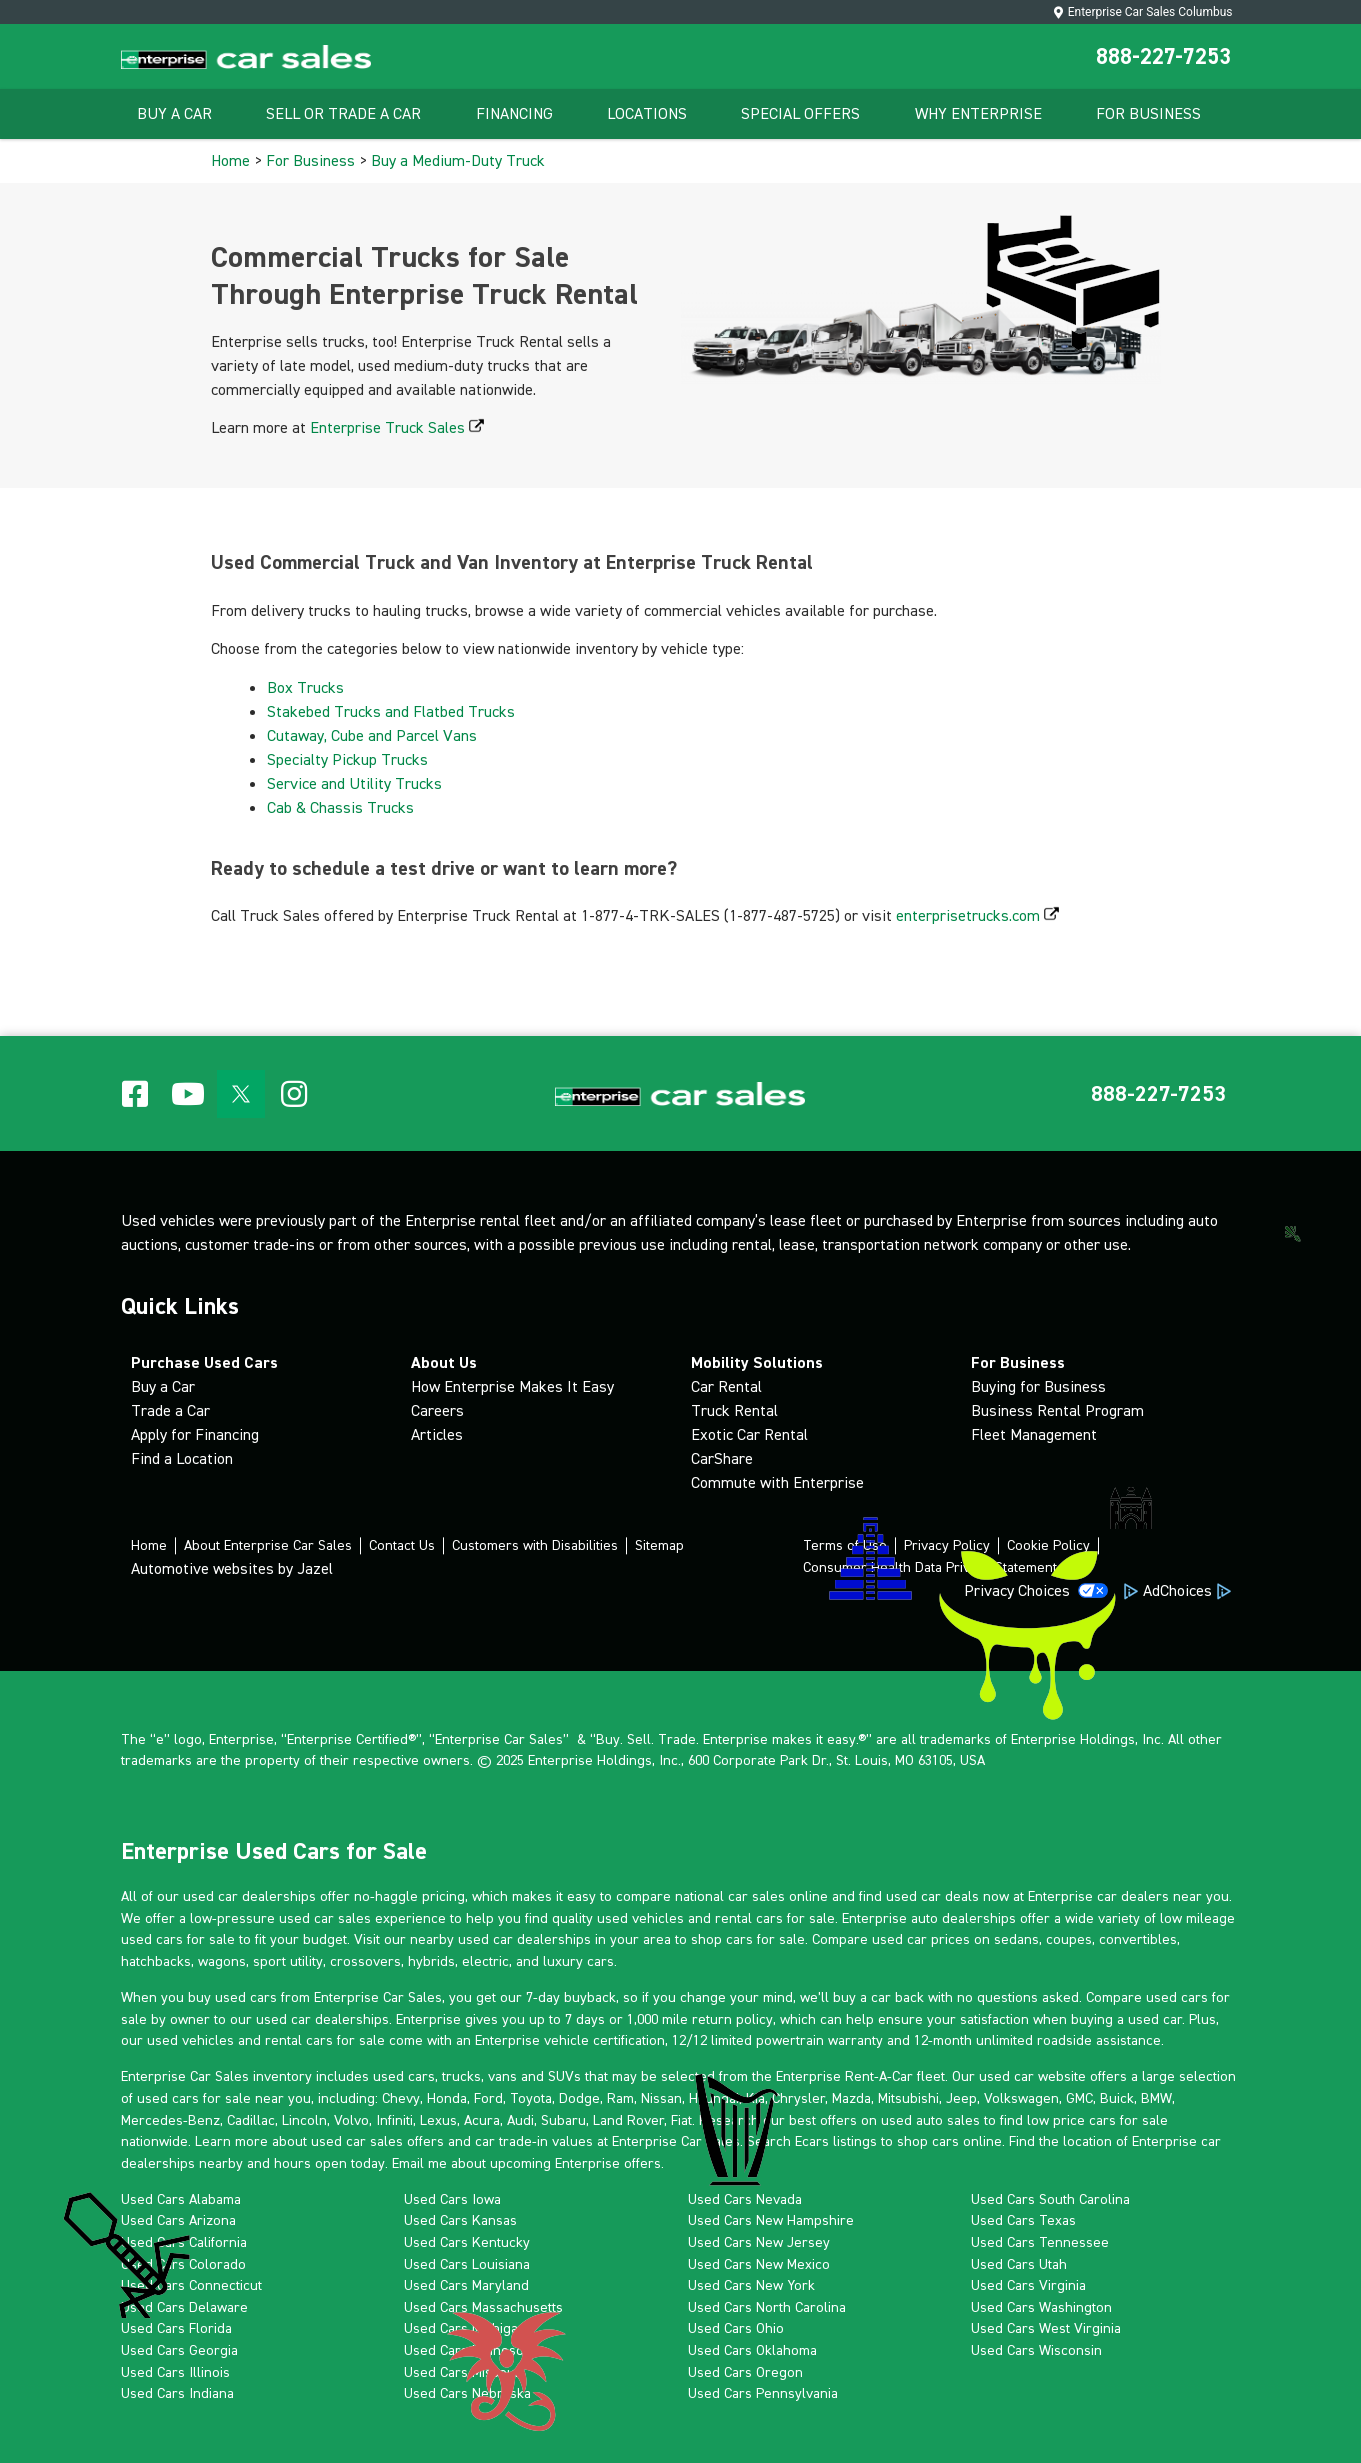 This screenshot has width=1361, height=2463. What do you see at coordinates (870, 1558) in the screenshot?
I see `explore ancient civilizations or history content` at bounding box center [870, 1558].